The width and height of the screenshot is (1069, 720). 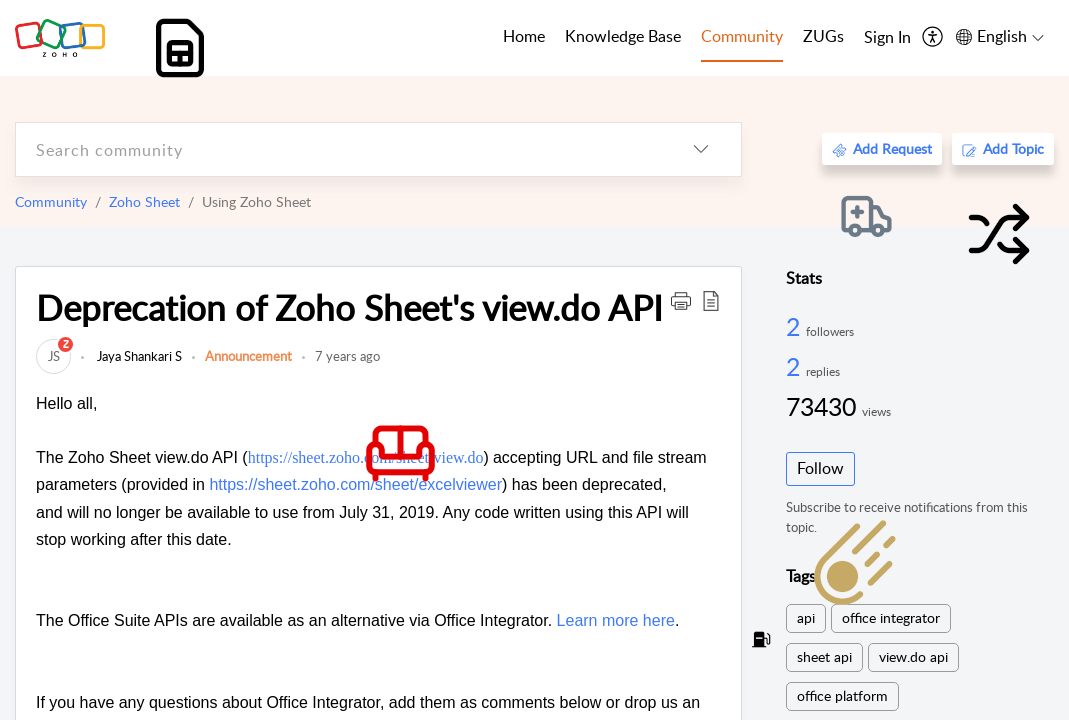 I want to click on access emergency medical services, so click(x=866, y=216).